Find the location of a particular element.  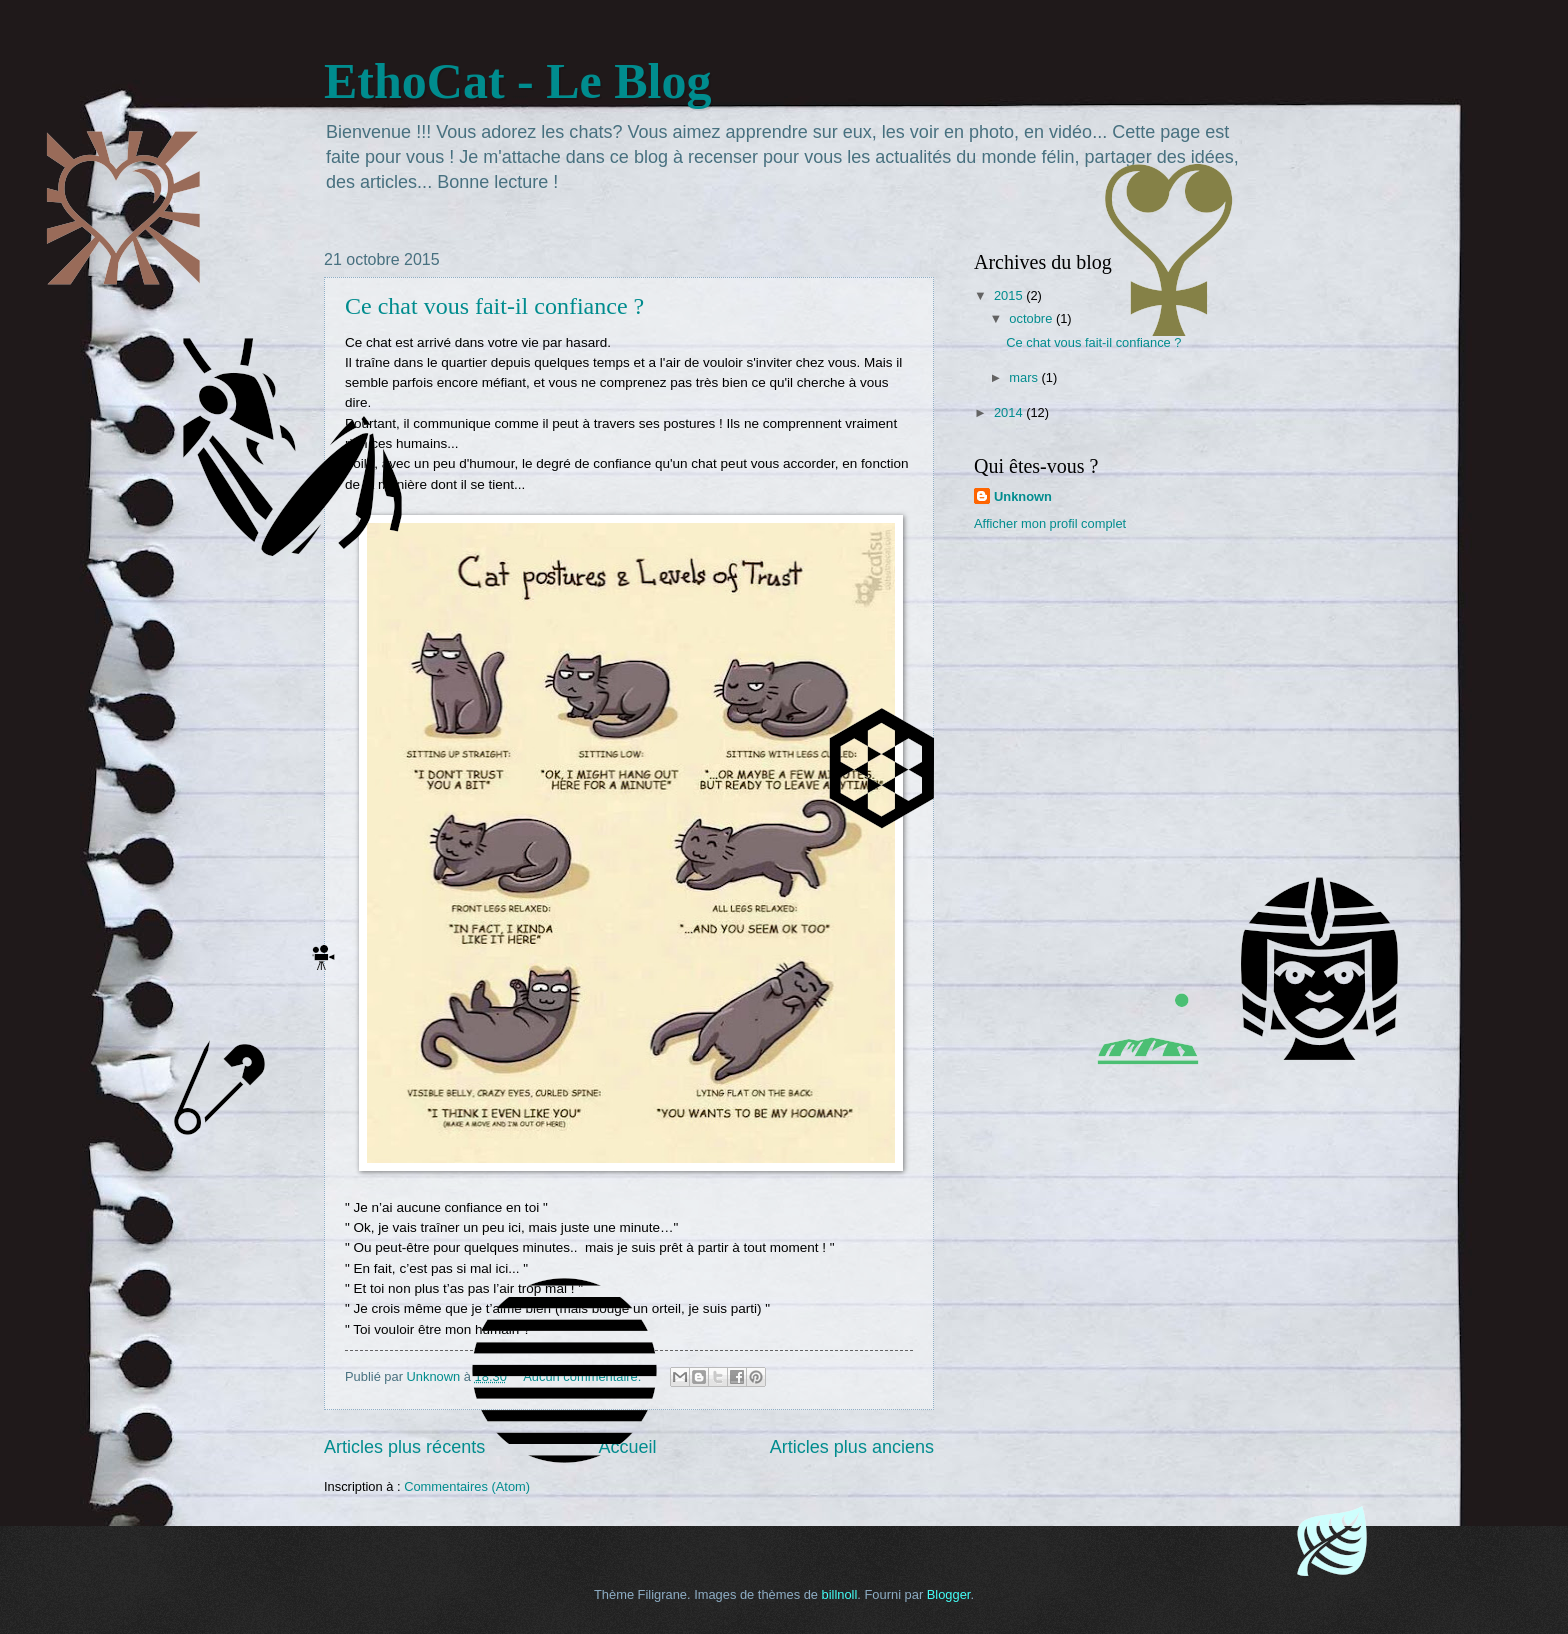

select cleopatra character or avatar is located at coordinates (1319, 968).